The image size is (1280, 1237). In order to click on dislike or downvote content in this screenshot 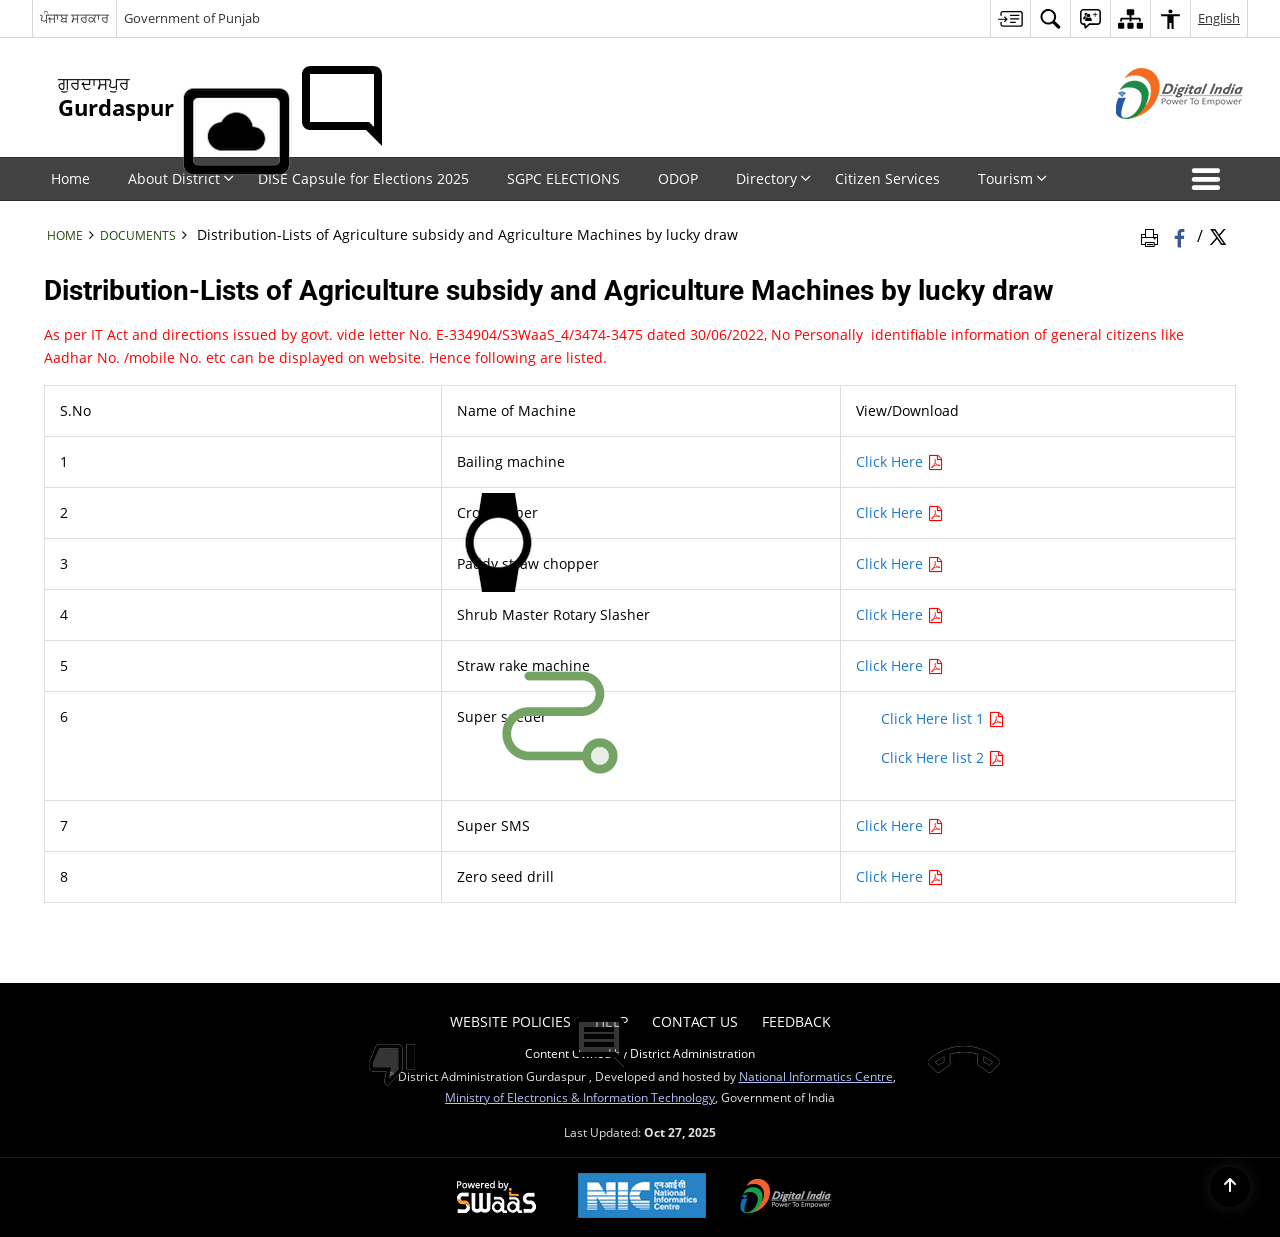, I will do `click(392, 1063)`.